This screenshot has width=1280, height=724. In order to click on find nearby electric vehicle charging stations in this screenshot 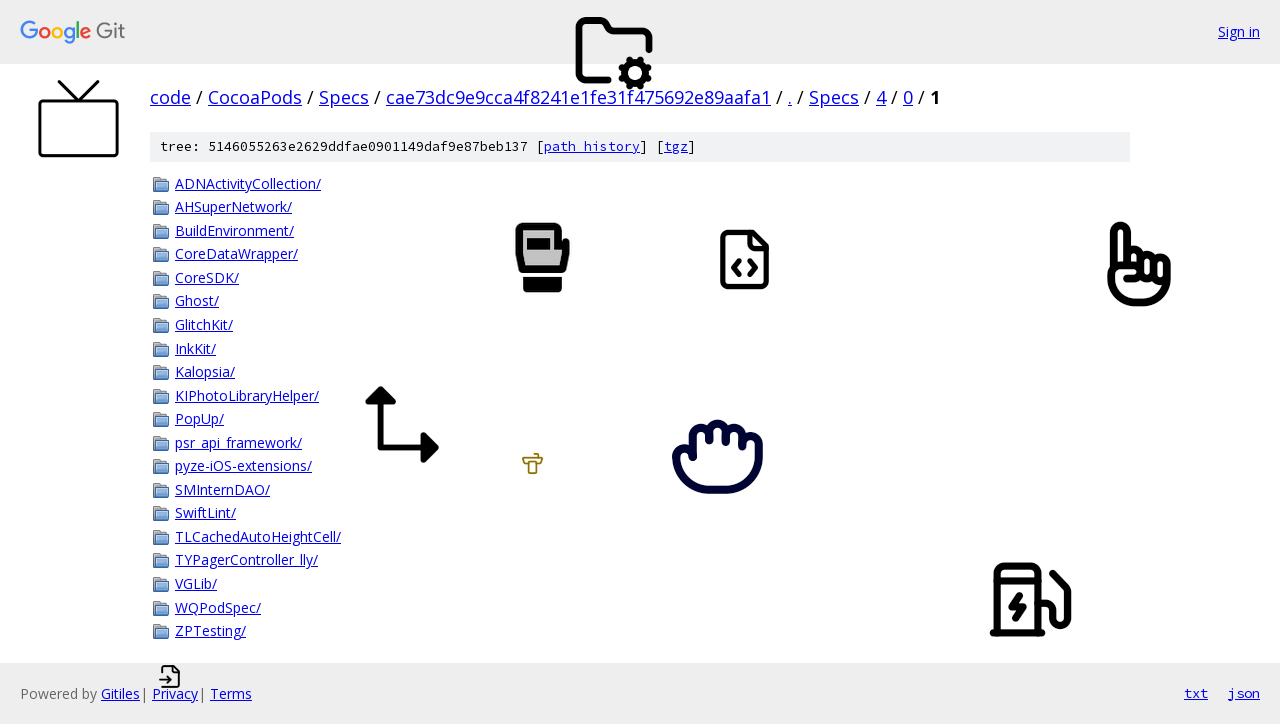, I will do `click(1030, 599)`.